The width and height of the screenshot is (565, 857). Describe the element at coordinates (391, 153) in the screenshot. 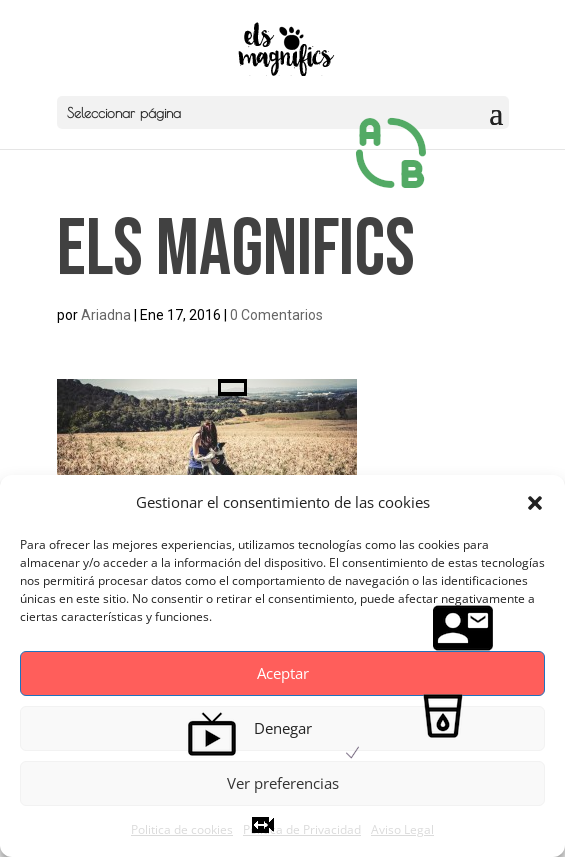

I see `switch between option A and option B` at that location.